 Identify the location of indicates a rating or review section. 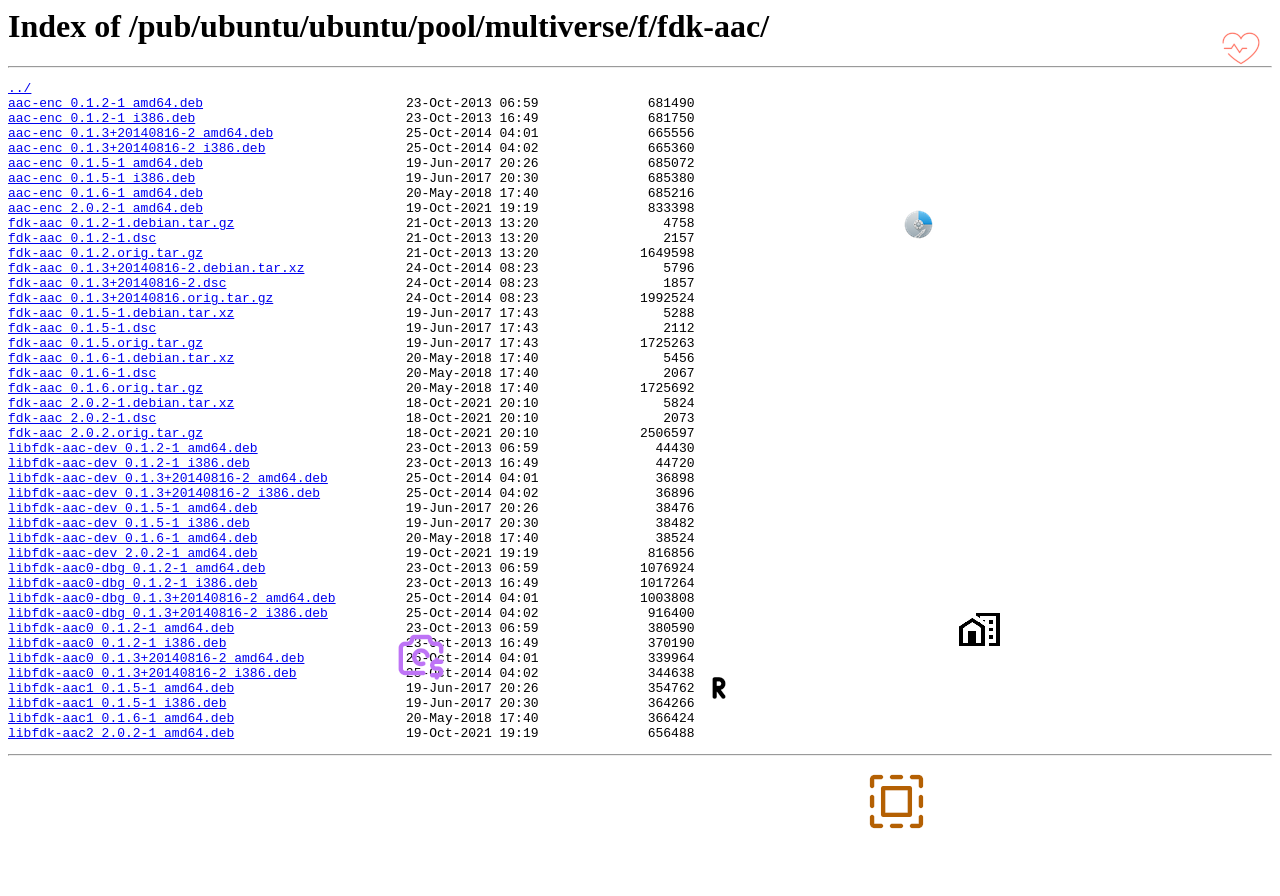
(719, 688).